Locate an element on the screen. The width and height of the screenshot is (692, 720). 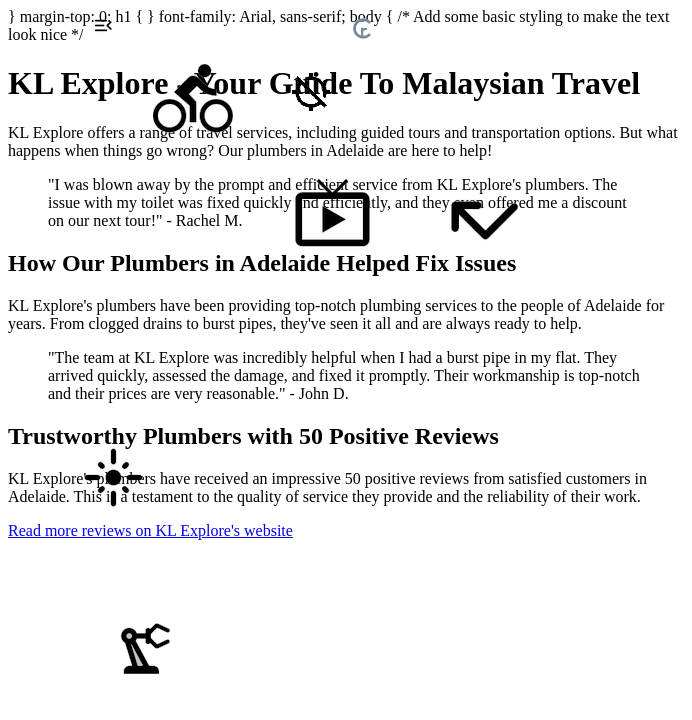
watch live television or streaming content is located at coordinates (332, 212).